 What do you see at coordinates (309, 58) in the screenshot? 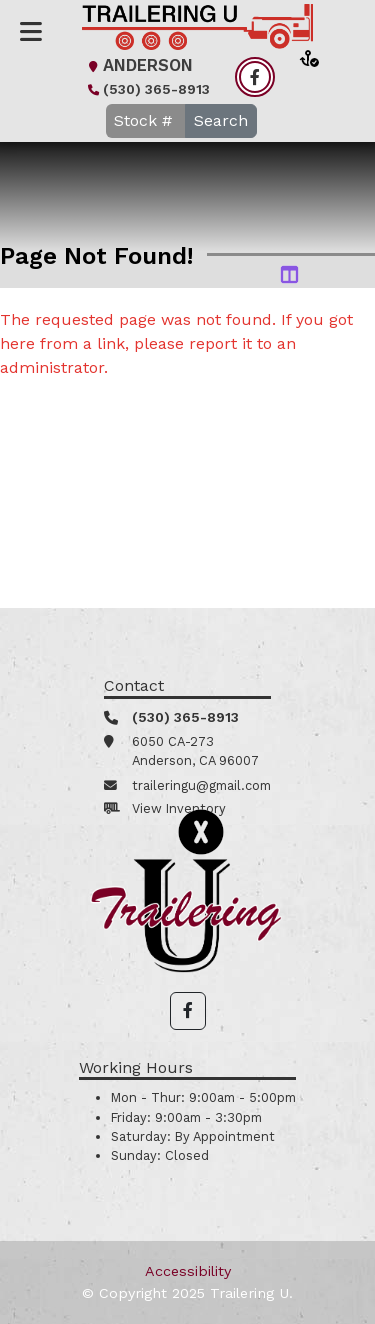
I see `verified anchor point or location` at bounding box center [309, 58].